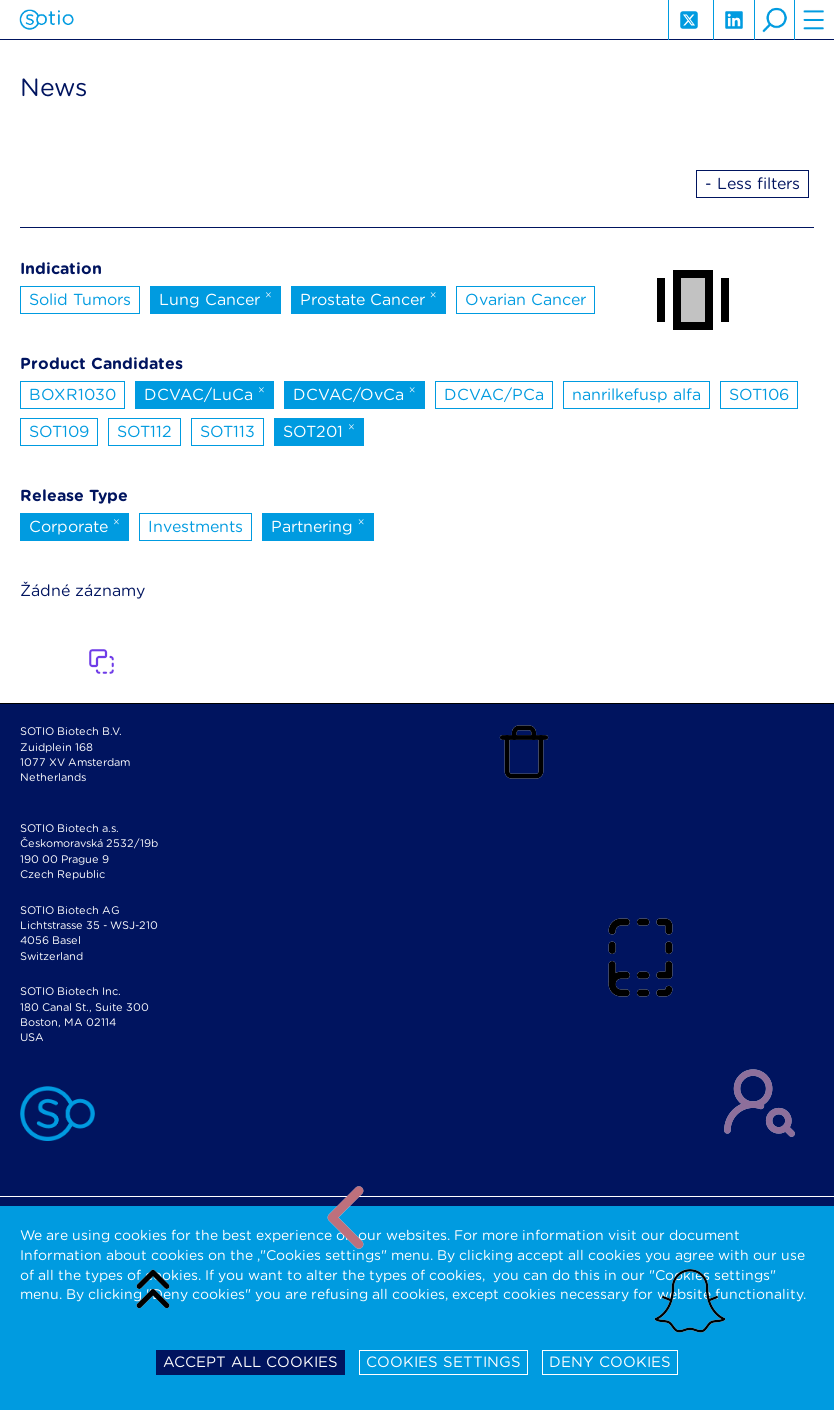 Image resolution: width=834 pixels, height=1410 pixels. What do you see at coordinates (759, 1101) in the screenshot?
I see `search for a user or contact` at bounding box center [759, 1101].